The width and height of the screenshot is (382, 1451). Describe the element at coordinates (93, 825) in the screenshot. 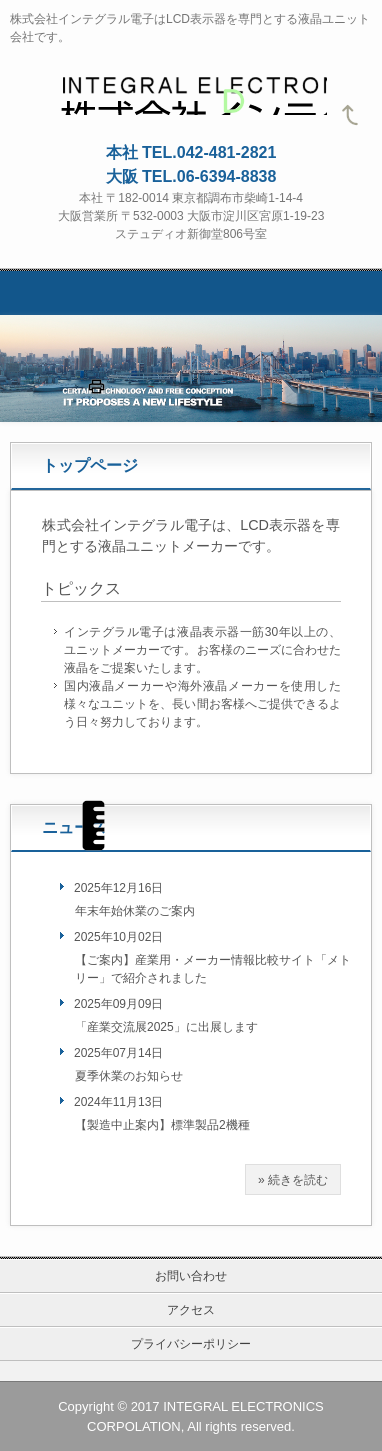

I see `measure vertical height or length` at that location.